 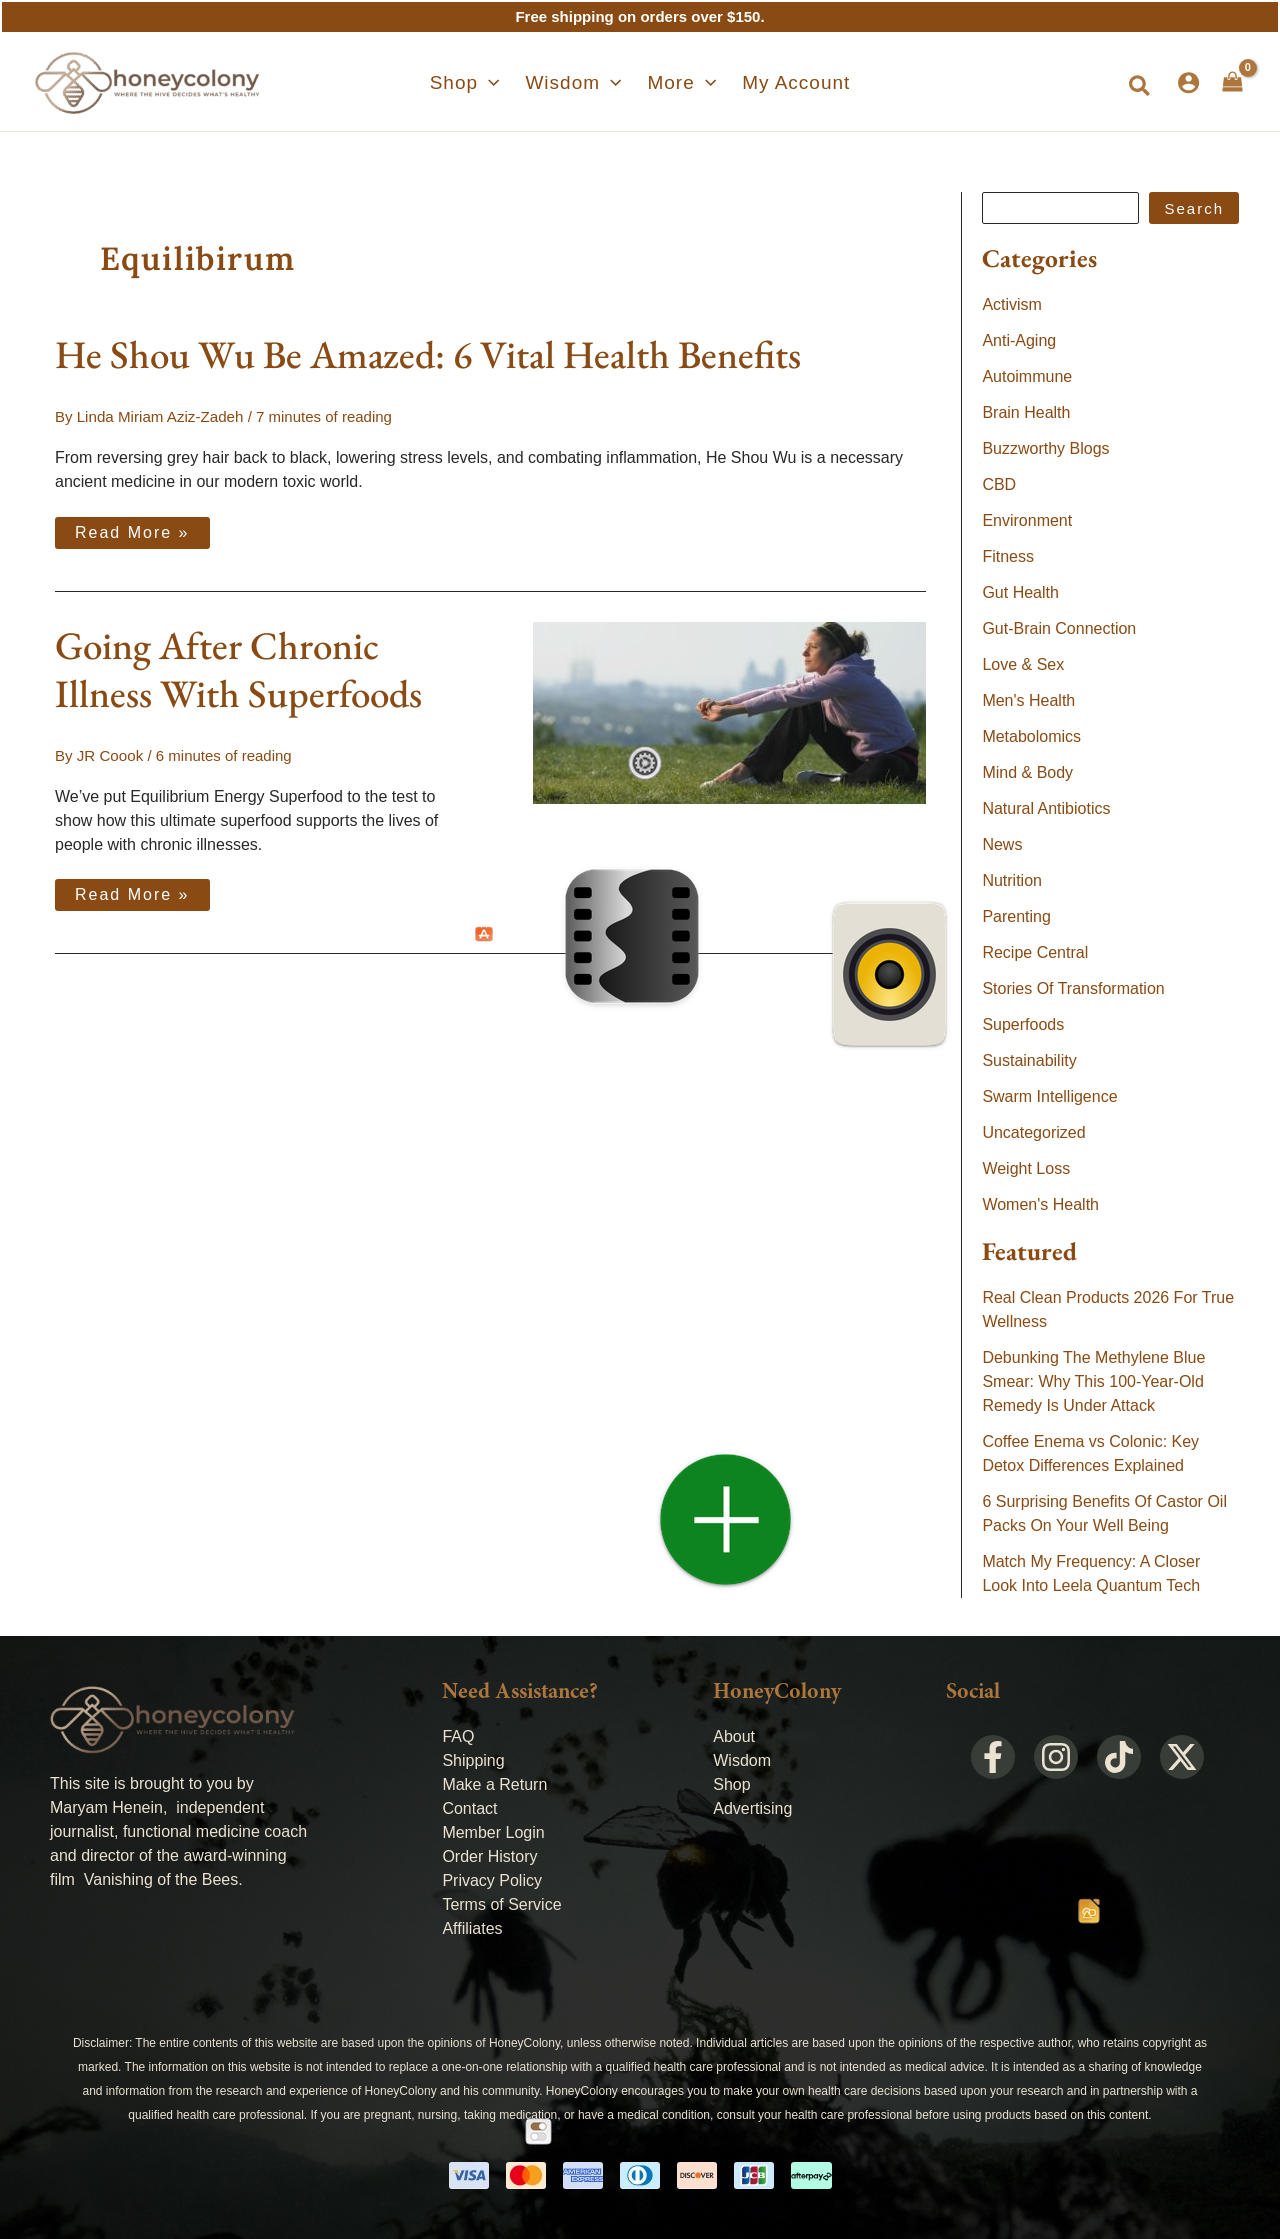 What do you see at coordinates (725, 1519) in the screenshot?
I see `add a new item to a list` at bounding box center [725, 1519].